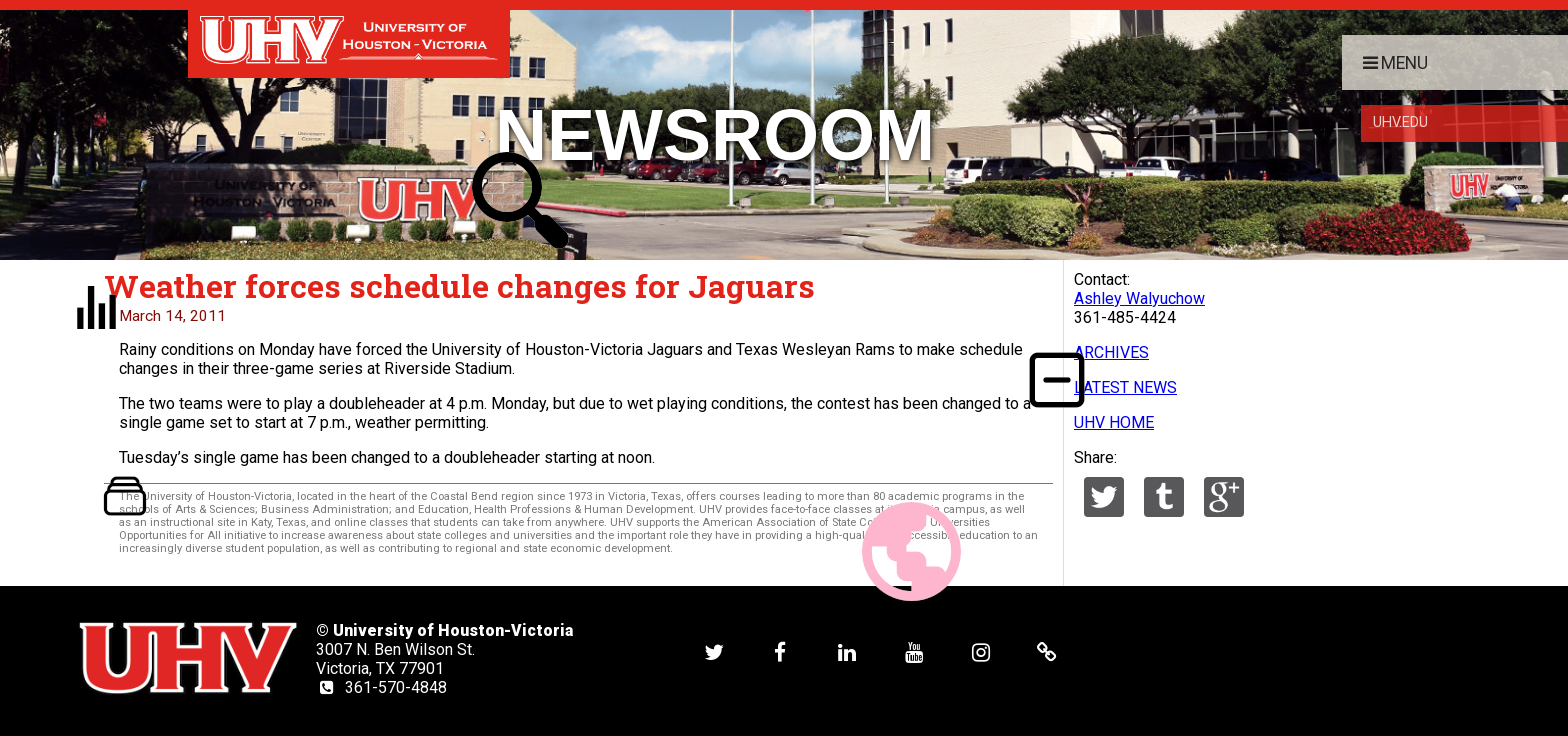 The image size is (1568, 736). I want to click on search for content or items, so click(522, 202).